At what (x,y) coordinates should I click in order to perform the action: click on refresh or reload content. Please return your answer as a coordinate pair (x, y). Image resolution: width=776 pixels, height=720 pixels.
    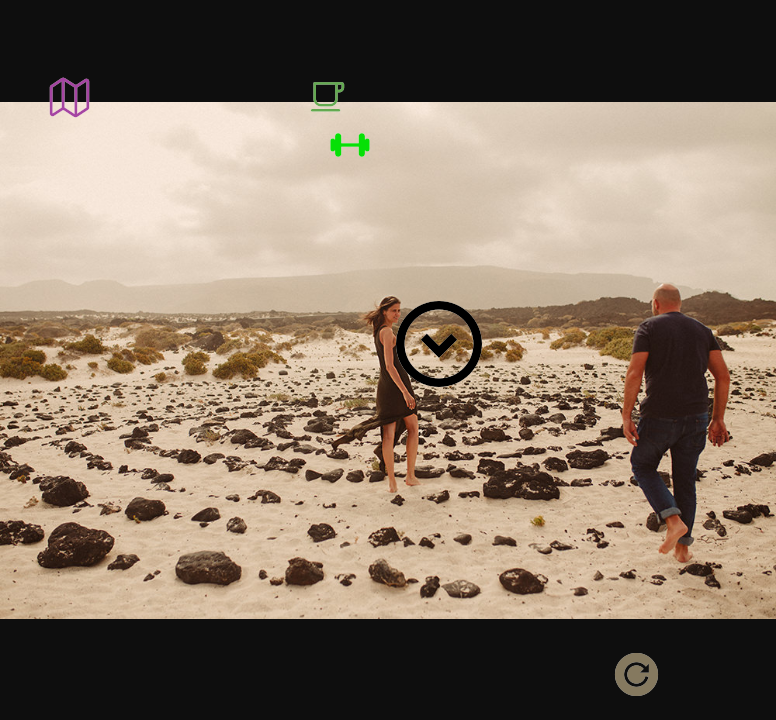
    Looking at the image, I should click on (636, 674).